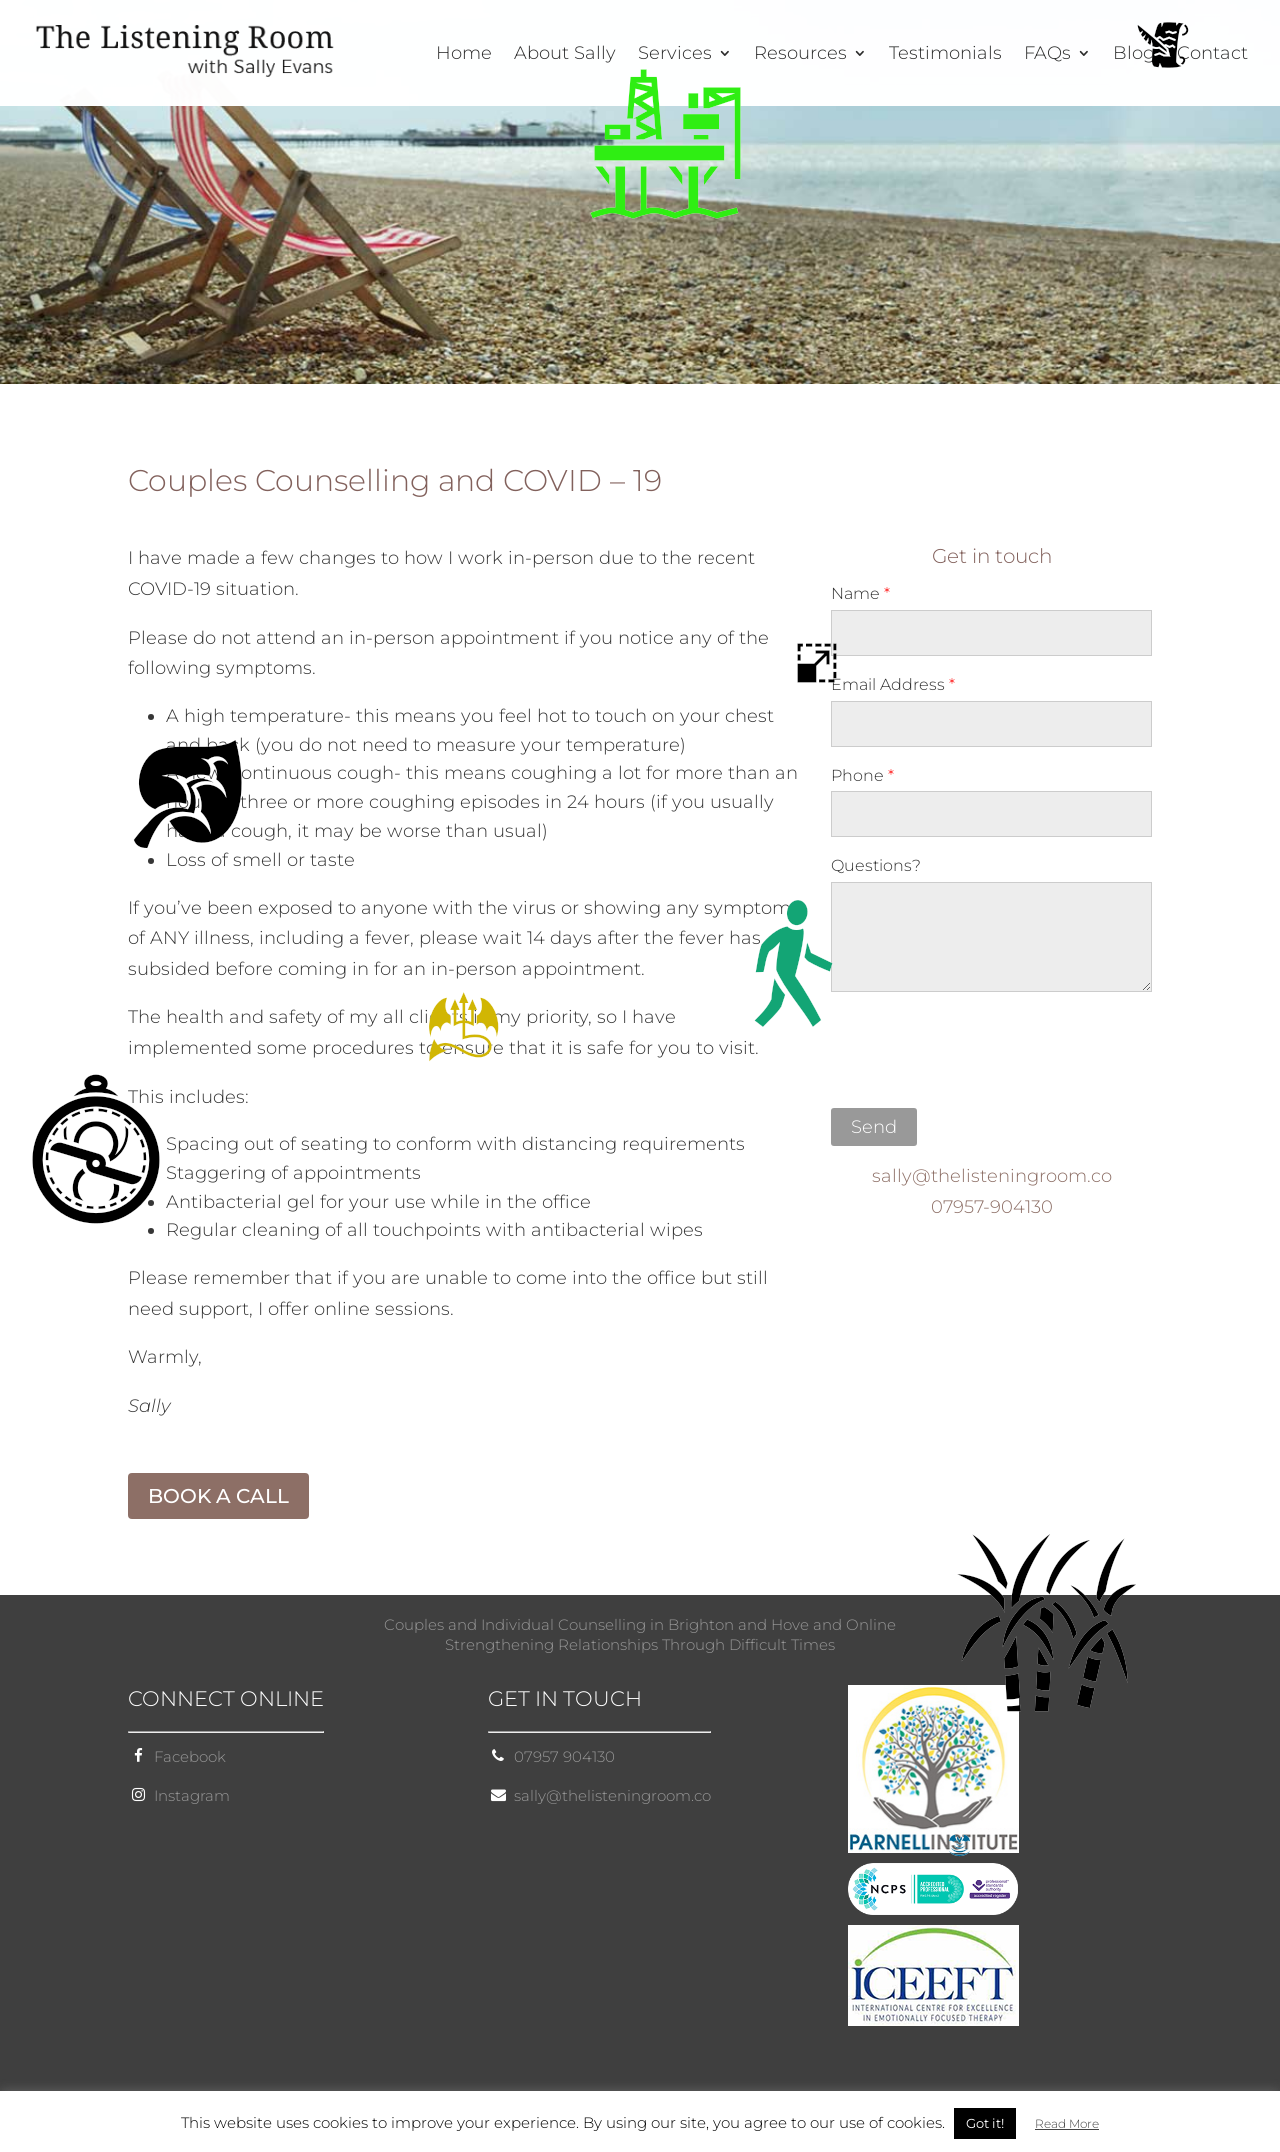  Describe the element at coordinates (665, 142) in the screenshot. I see `view offshore drilling operations` at that location.